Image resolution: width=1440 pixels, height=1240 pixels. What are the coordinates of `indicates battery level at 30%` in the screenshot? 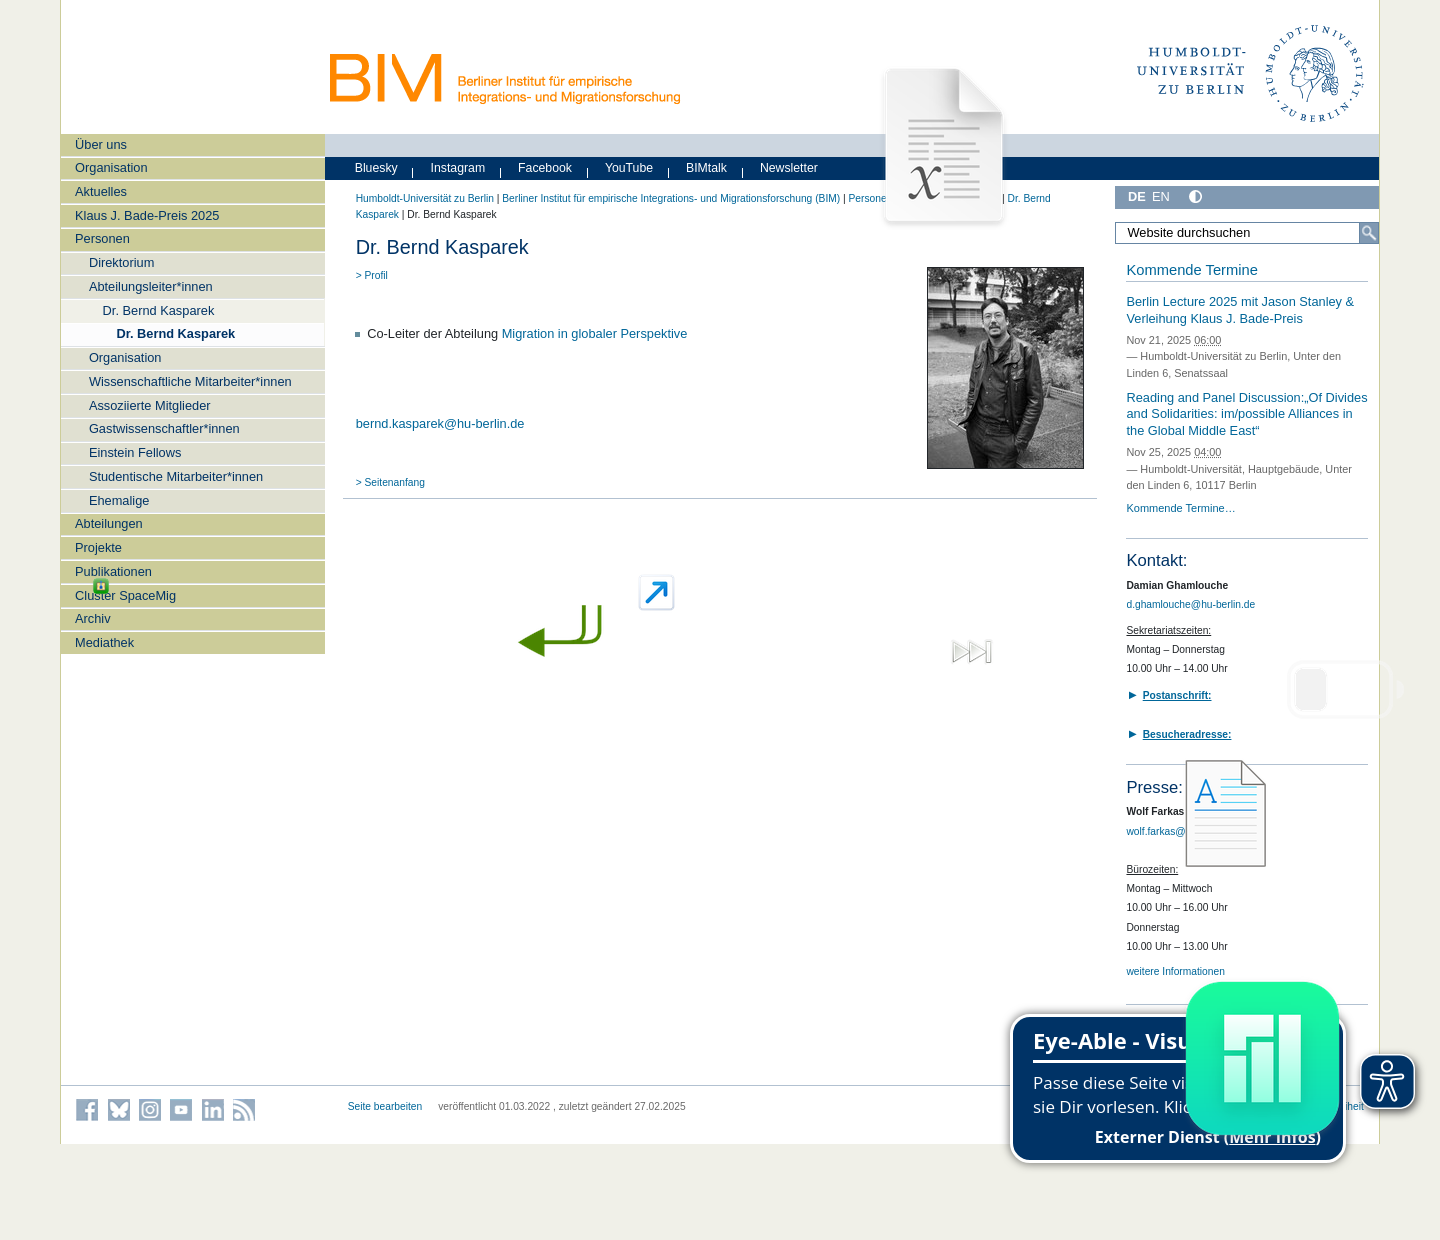 It's located at (1345, 689).